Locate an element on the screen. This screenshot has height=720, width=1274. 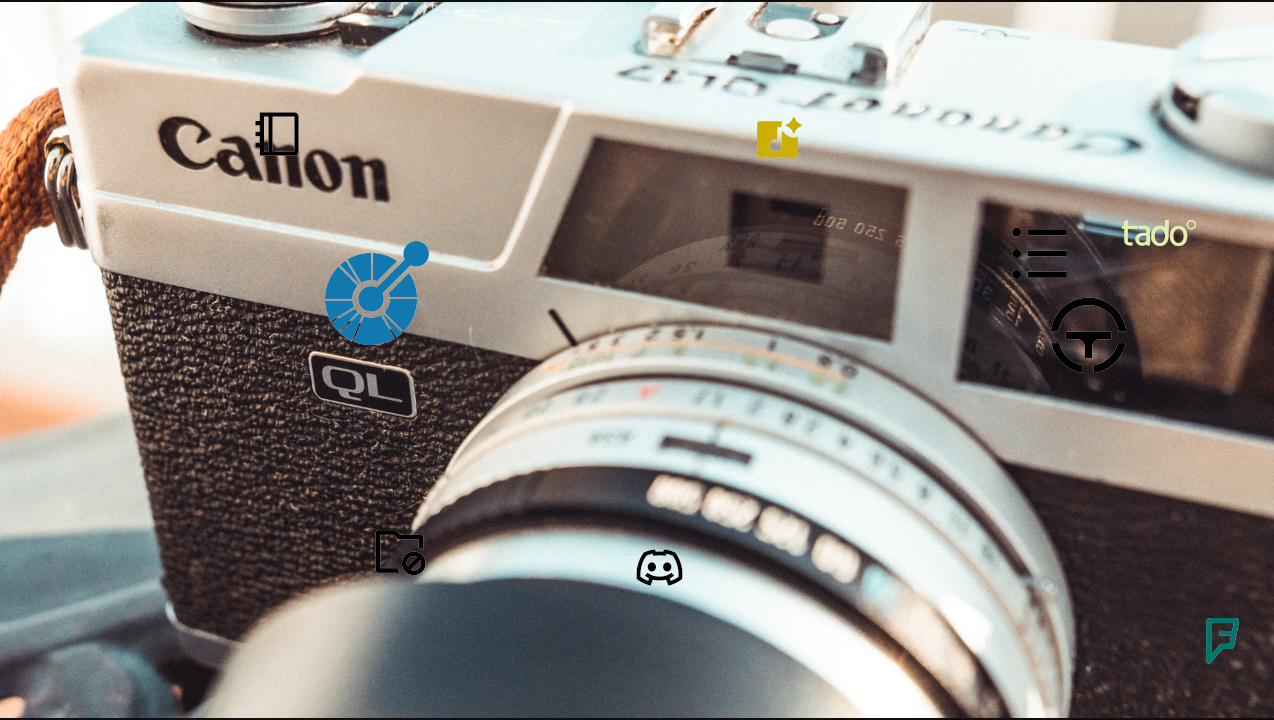
openapi initiative logo is located at coordinates (377, 293).